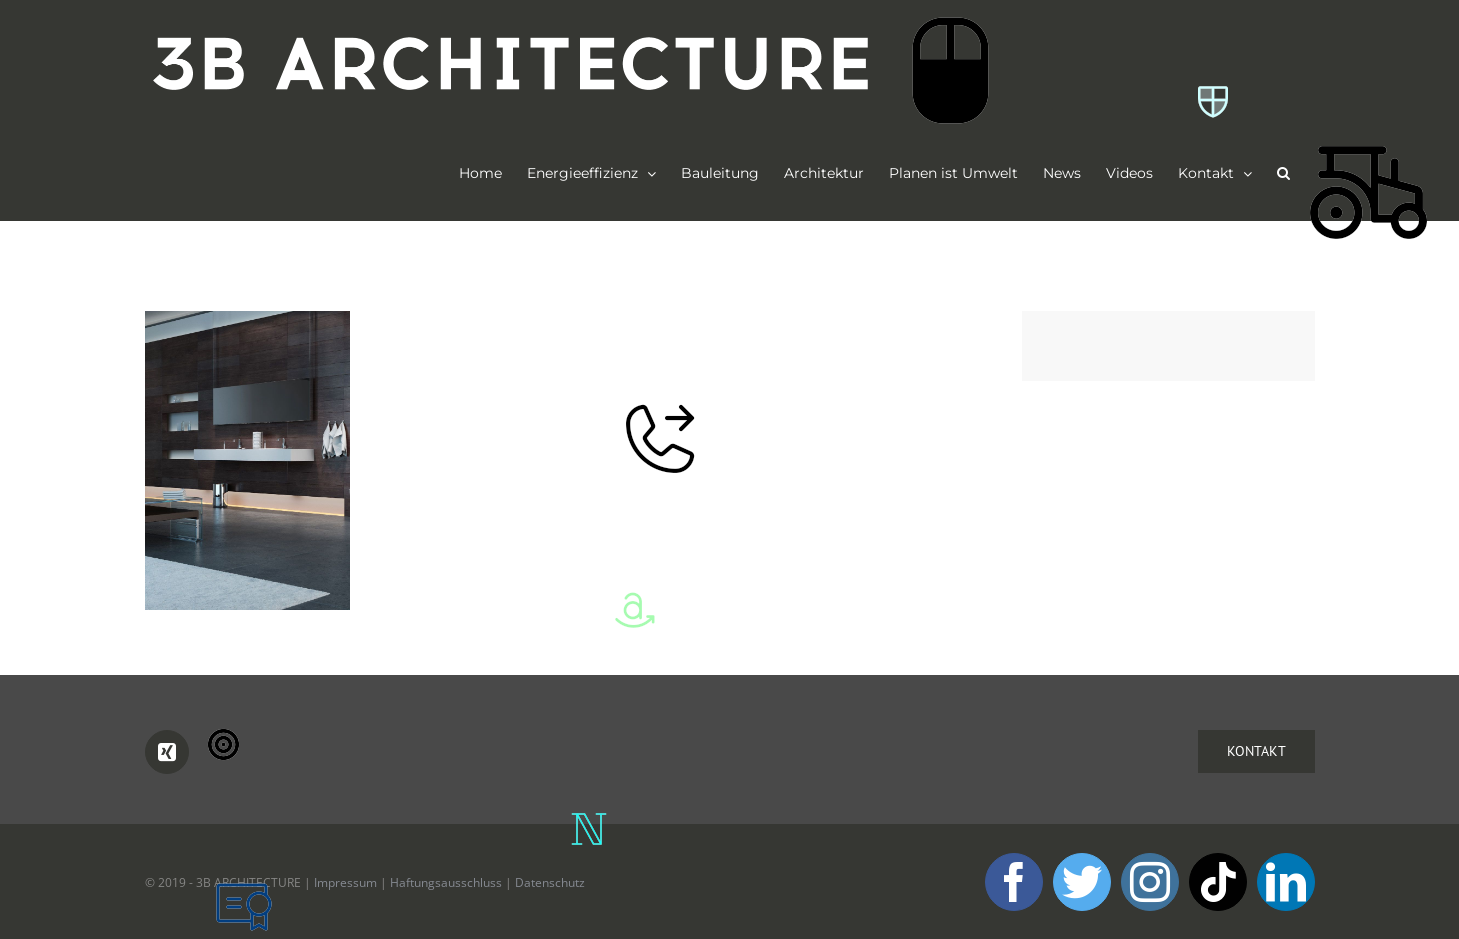 This screenshot has height=939, width=1459. What do you see at coordinates (223, 744) in the screenshot?
I see `set a goal or target` at bounding box center [223, 744].